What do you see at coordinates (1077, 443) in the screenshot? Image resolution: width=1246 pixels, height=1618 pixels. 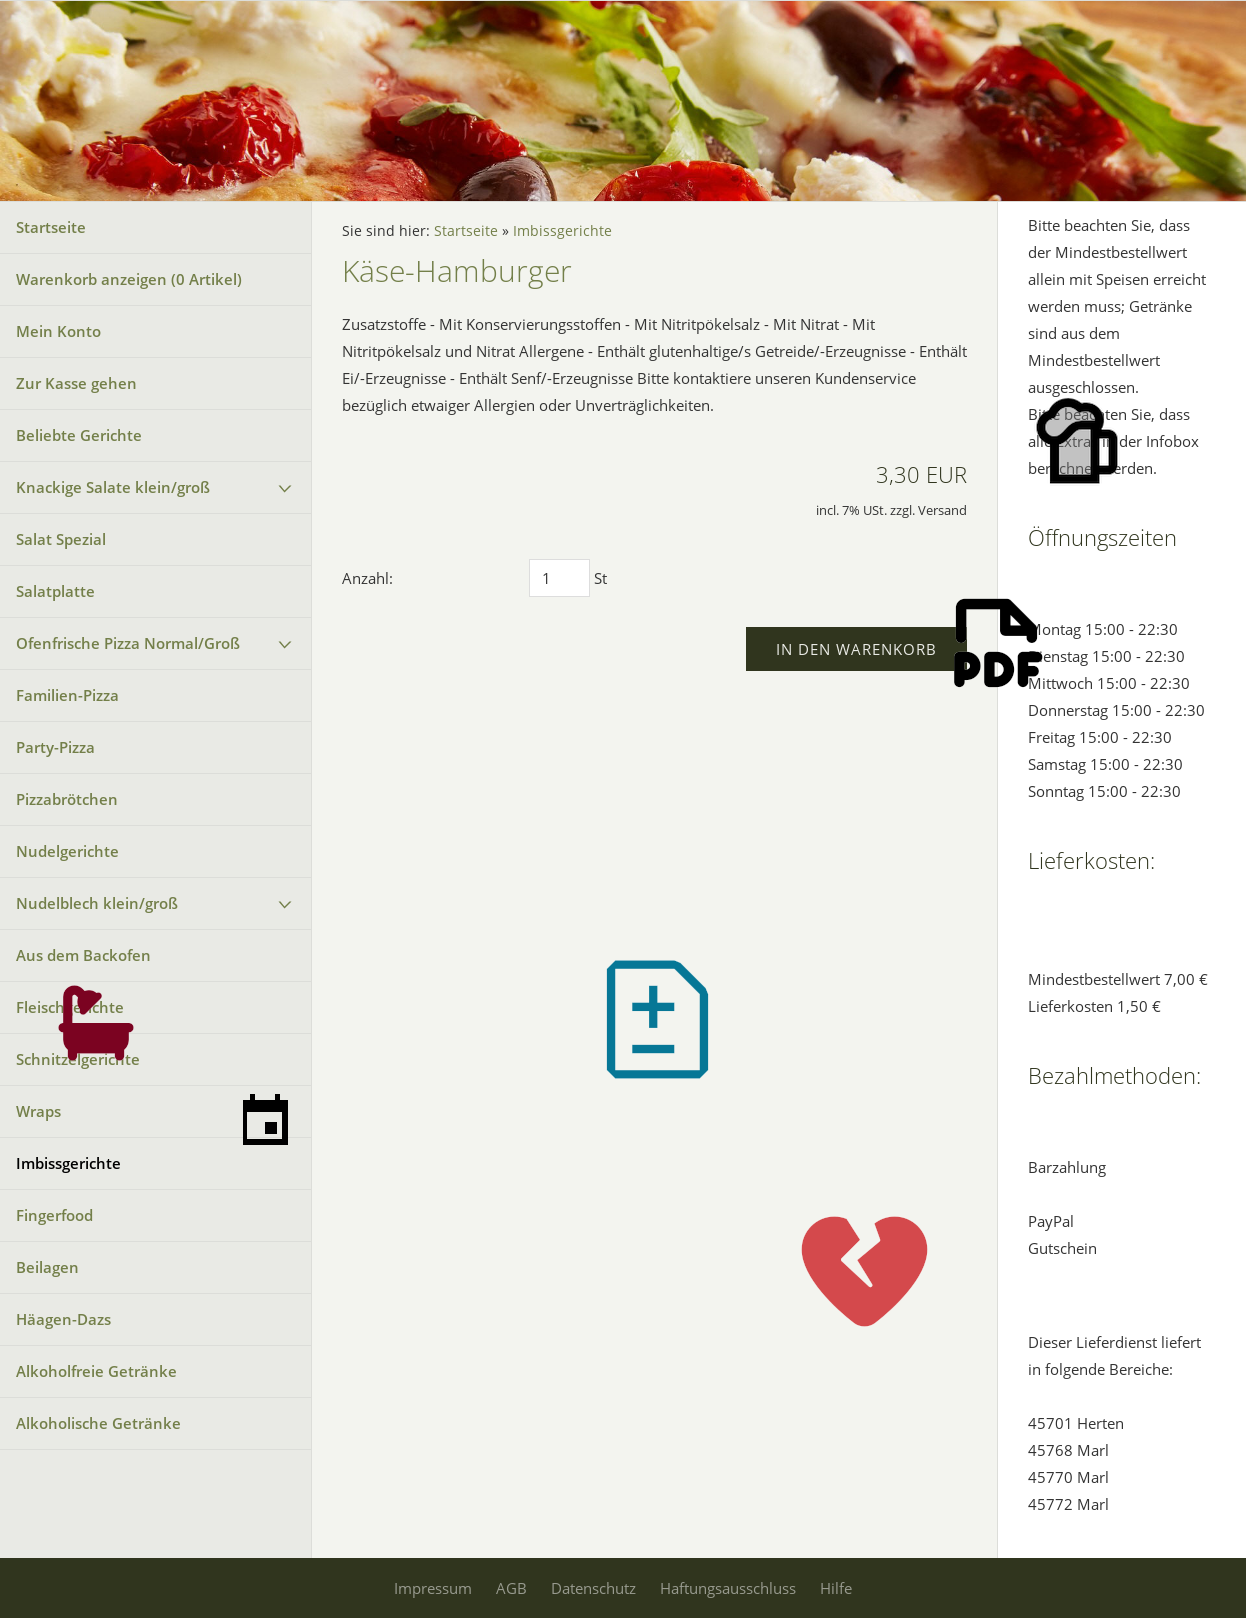 I see `find nearby sports bars or pubs` at bounding box center [1077, 443].